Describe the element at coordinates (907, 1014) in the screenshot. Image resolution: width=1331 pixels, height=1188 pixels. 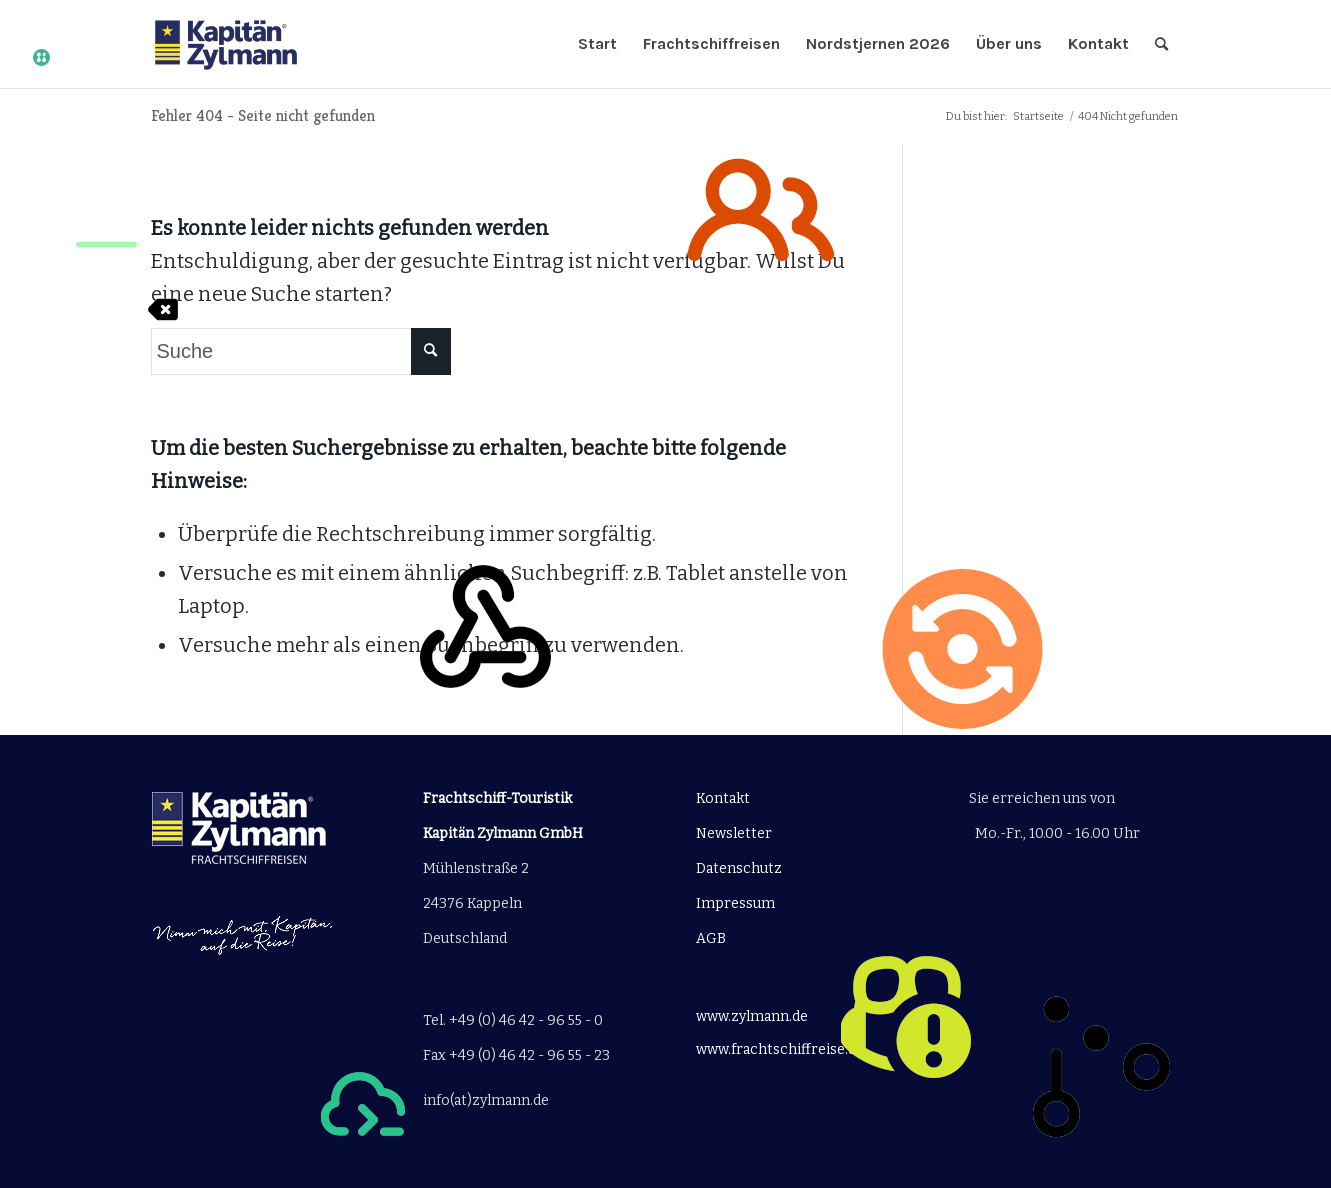
I see `indicates a warning or issue with GitHub Copilot` at that location.